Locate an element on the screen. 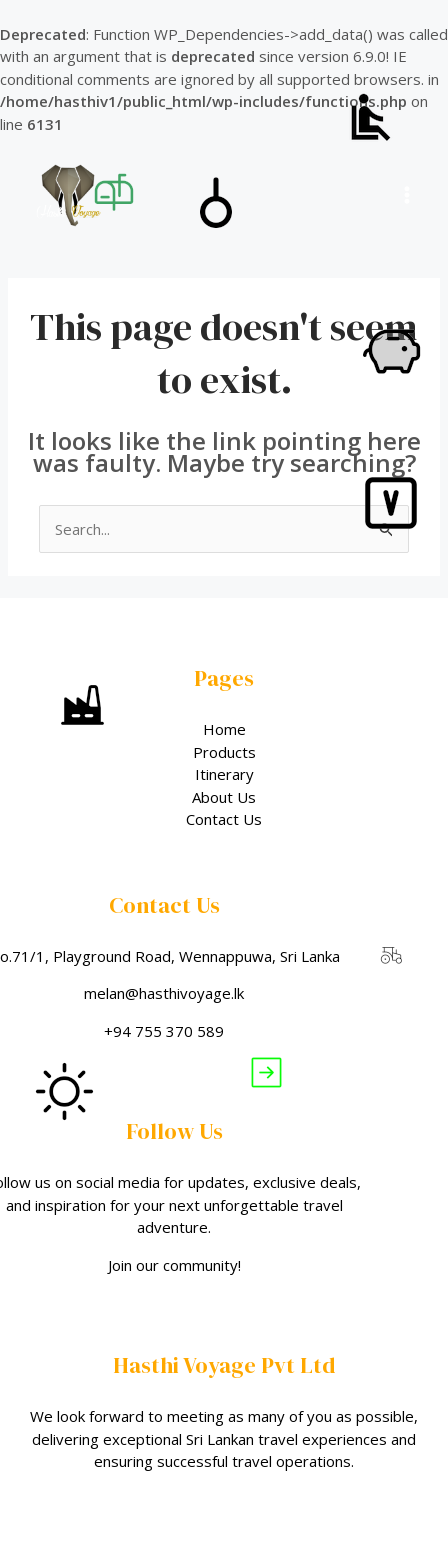 Image resolution: width=448 pixels, height=1562 pixels. indicates a "V" keyboard shortcut or hotkey is located at coordinates (391, 503).